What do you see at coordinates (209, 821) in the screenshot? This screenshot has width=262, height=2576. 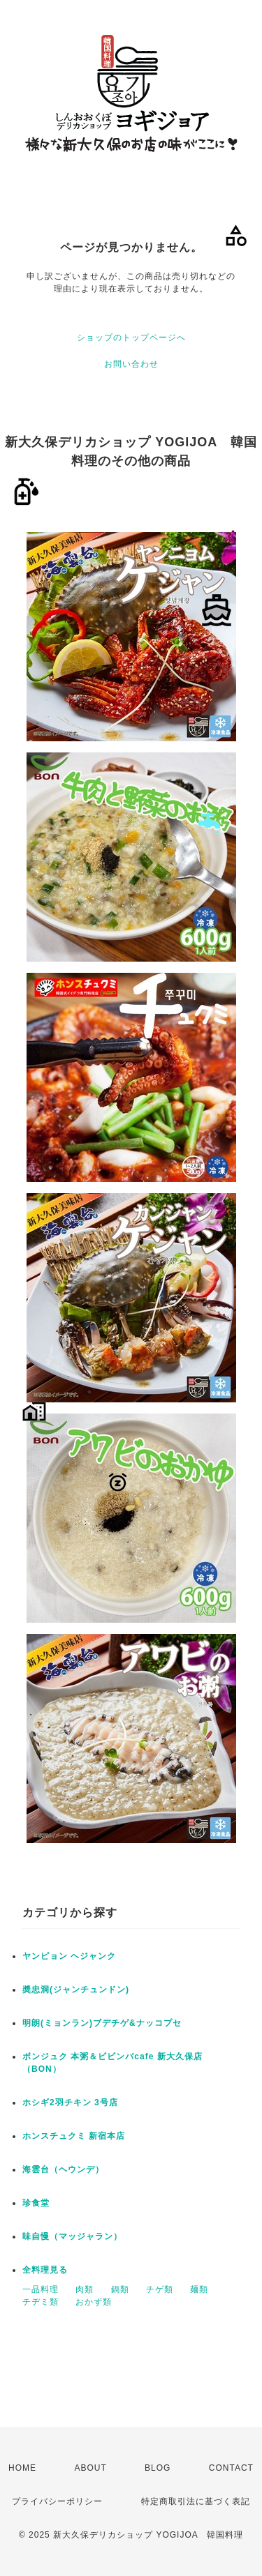 I see `access water or plumbing settings` at bounding box center [209, 821].